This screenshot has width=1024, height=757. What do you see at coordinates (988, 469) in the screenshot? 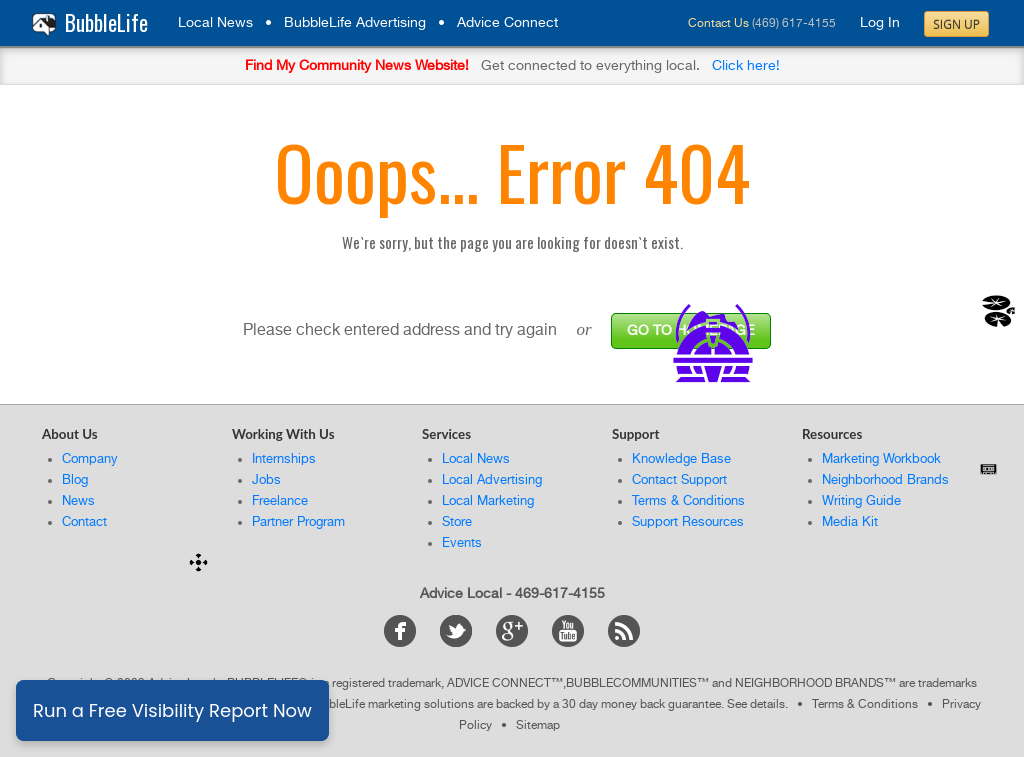
I see `access retro or vintage audio content` at bounding box center [988, 469].